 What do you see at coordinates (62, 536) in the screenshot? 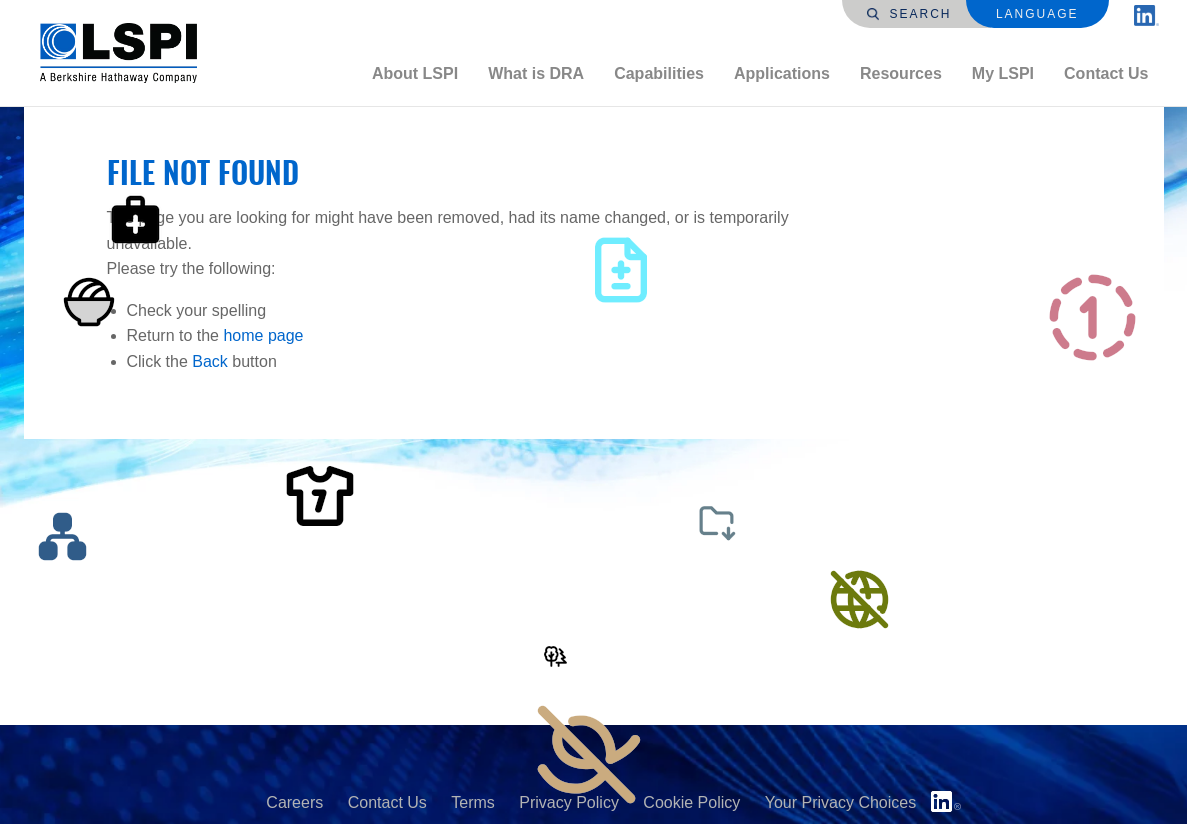
I see `view organizational hierarchy or structure` at bounding box center [62, 536].